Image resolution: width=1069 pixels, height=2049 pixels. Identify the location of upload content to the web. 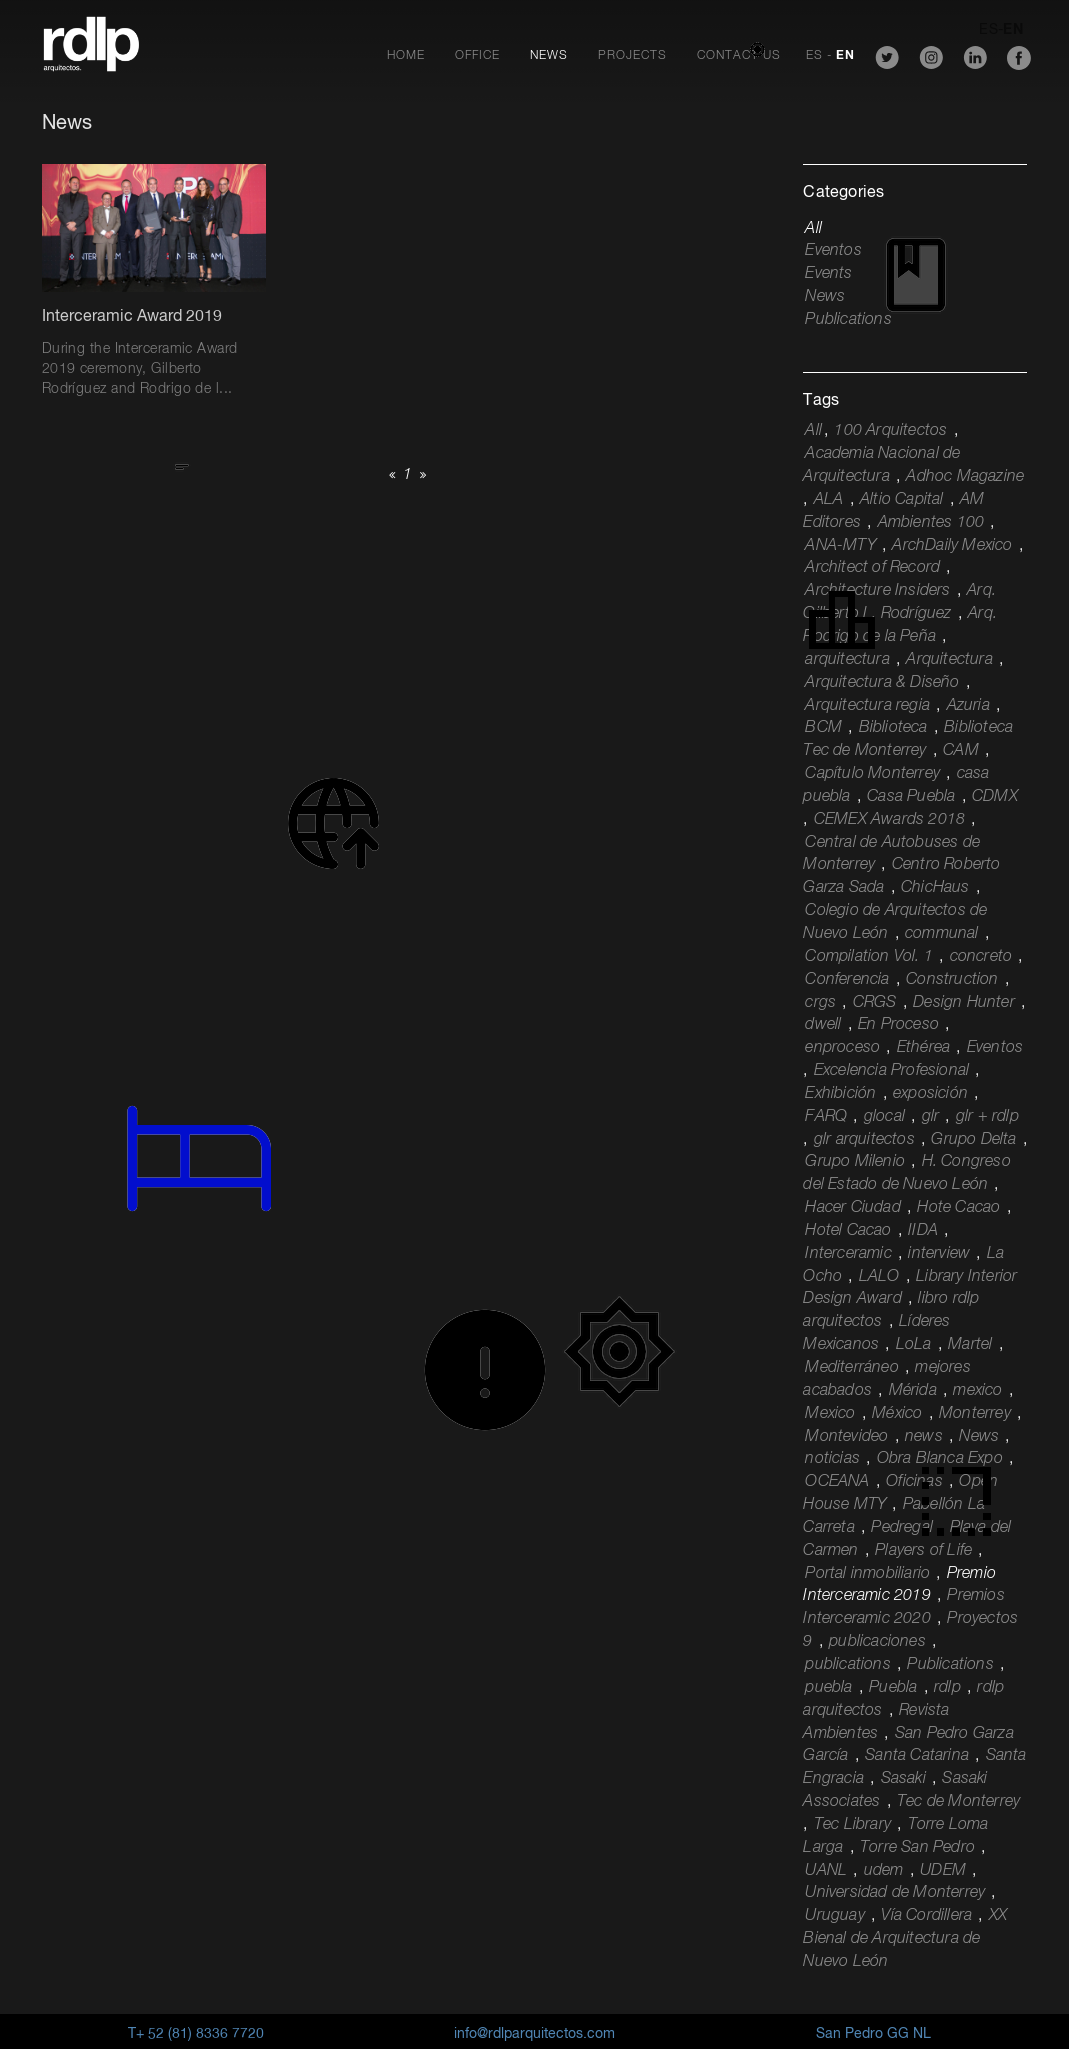
(333, 823).